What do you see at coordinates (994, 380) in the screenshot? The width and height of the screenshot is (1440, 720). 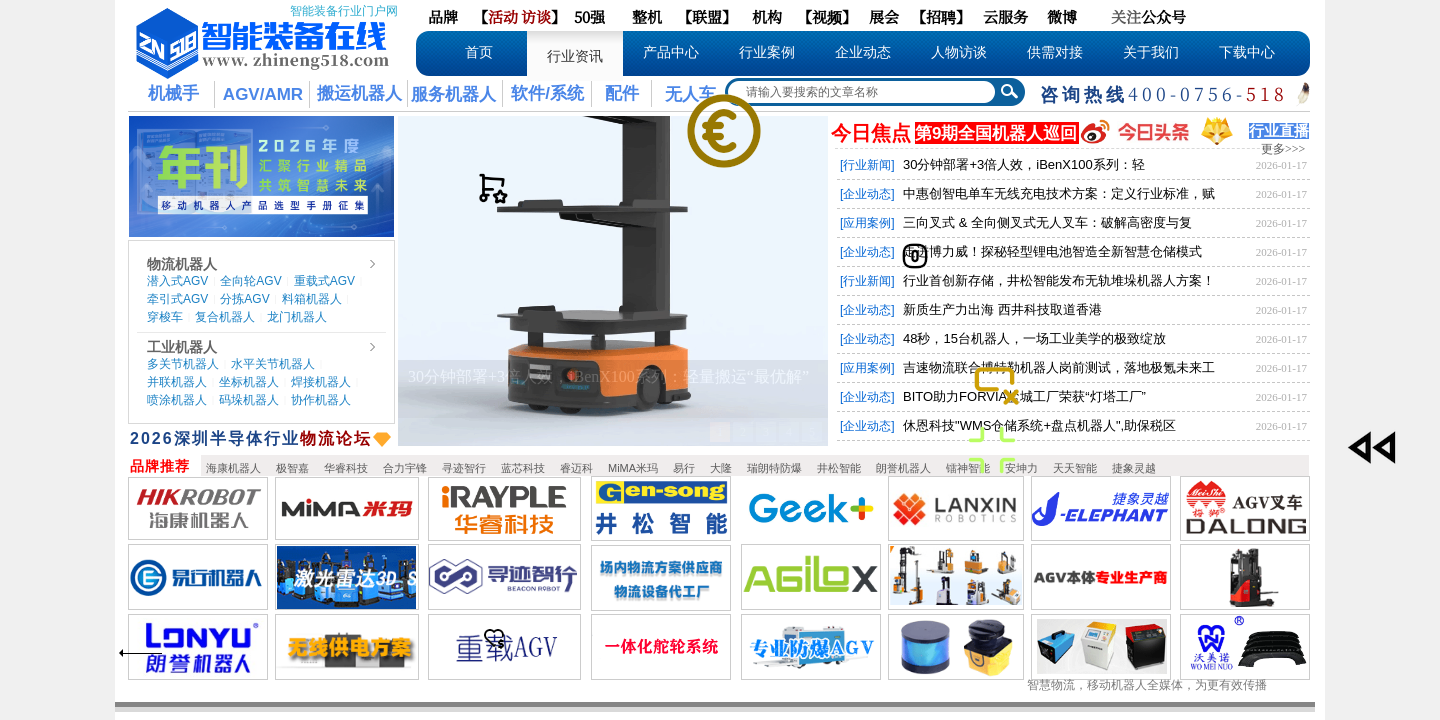 I see `clear input field` at bounding box center [994, 380].